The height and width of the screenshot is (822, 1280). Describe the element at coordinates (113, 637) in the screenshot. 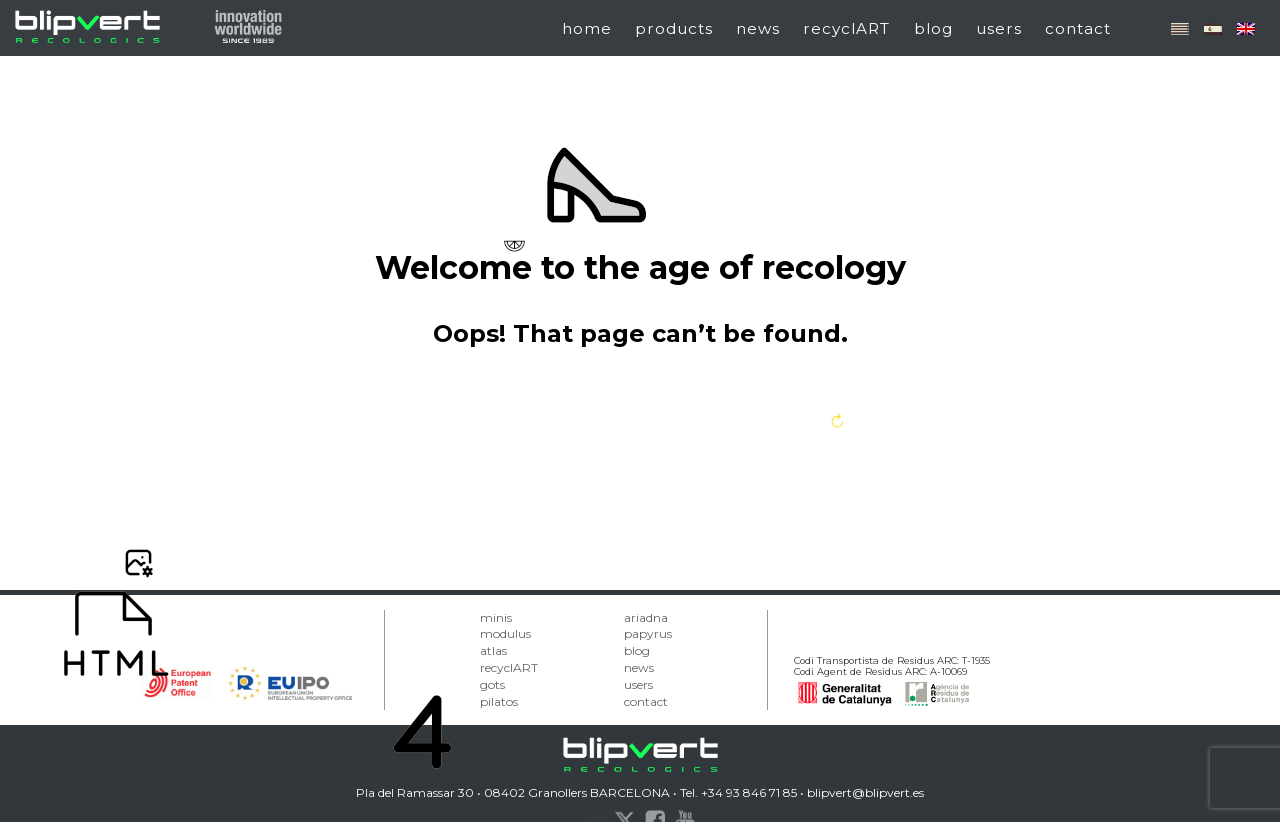

I see `view or open an HTML file` at that location.